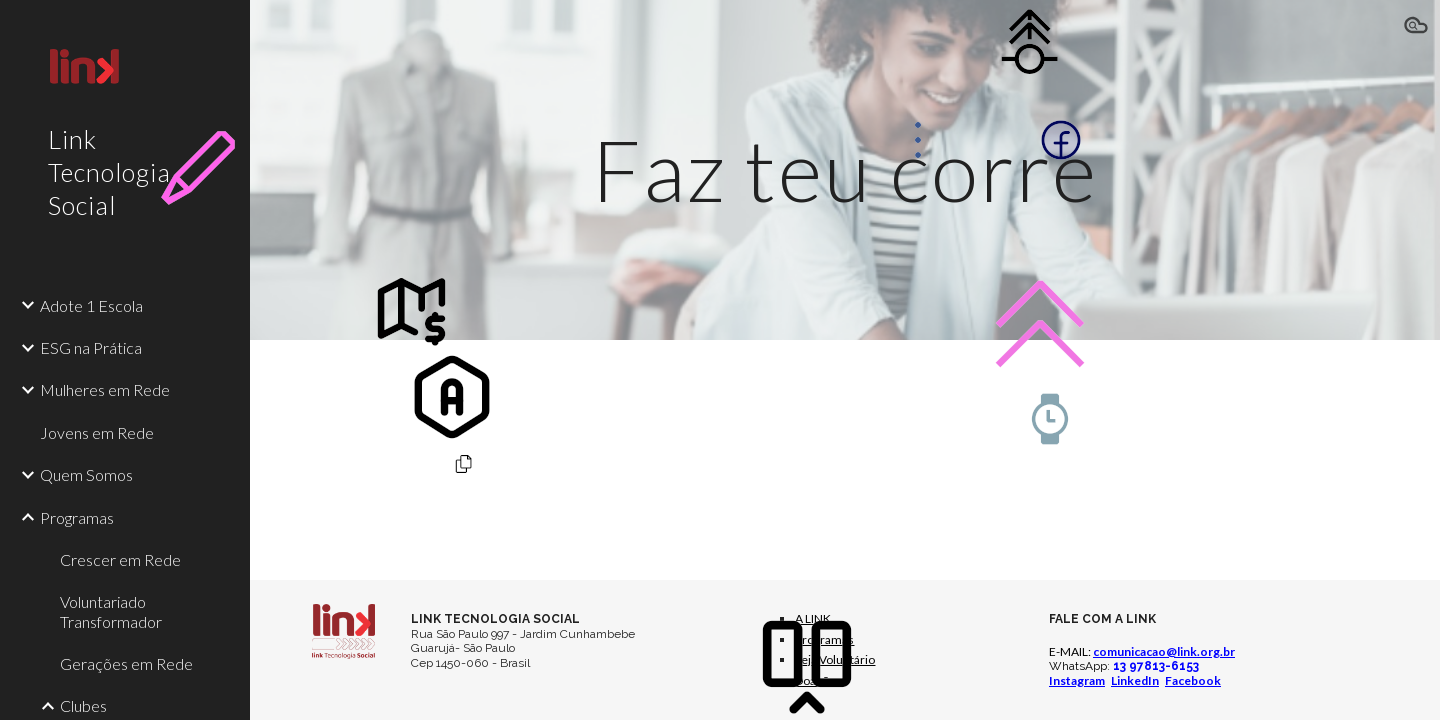  What do you see at coordinates (807, 665) in the screenshot?
I see `align items to bottom edge` at bounding box center [807, 665].